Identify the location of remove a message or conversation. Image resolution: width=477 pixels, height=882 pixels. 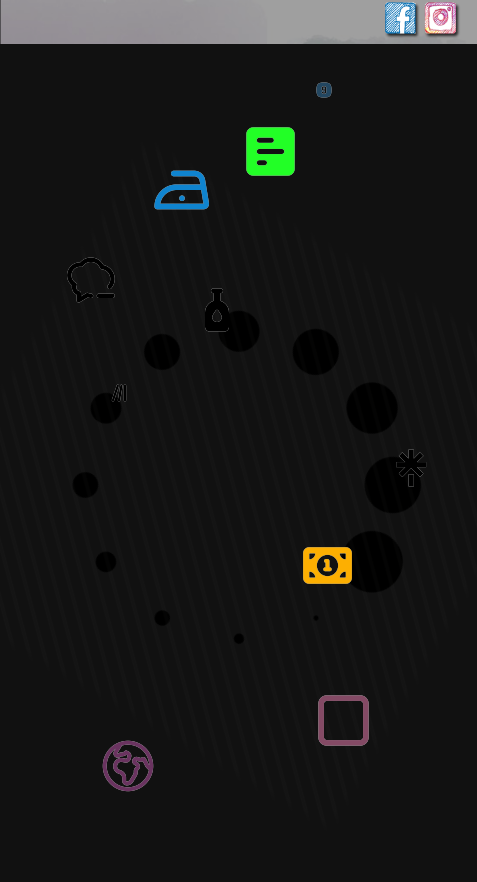
(90, 280).